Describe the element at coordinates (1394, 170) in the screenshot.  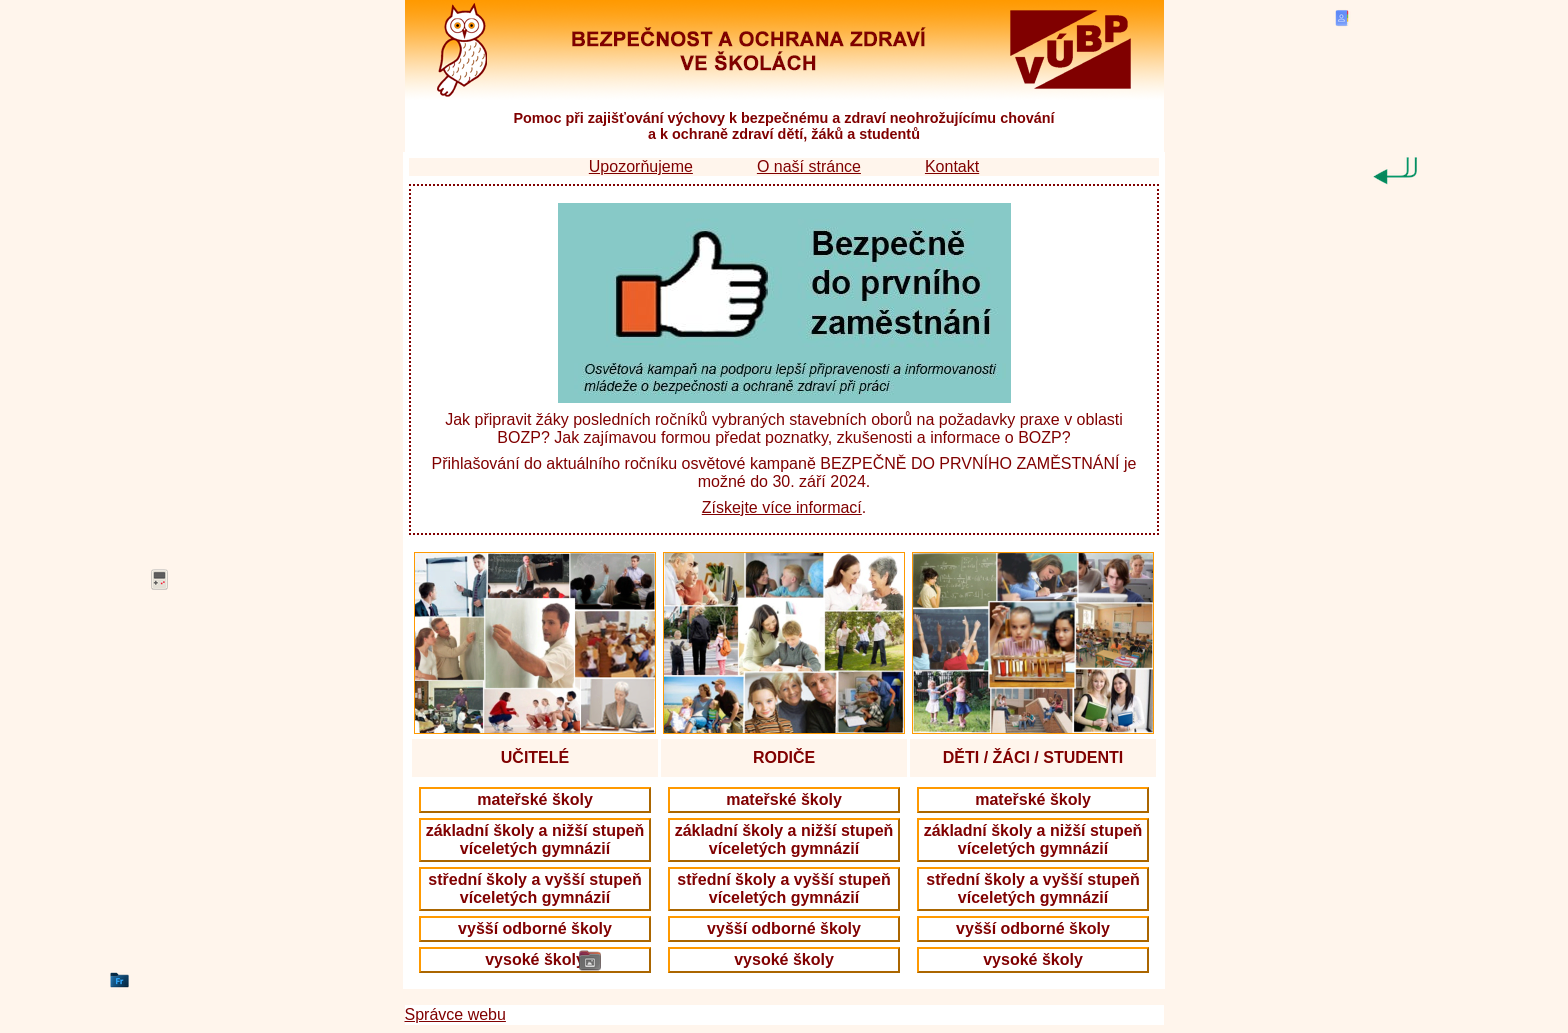
I see `reply to all recipients of an email` at that location.